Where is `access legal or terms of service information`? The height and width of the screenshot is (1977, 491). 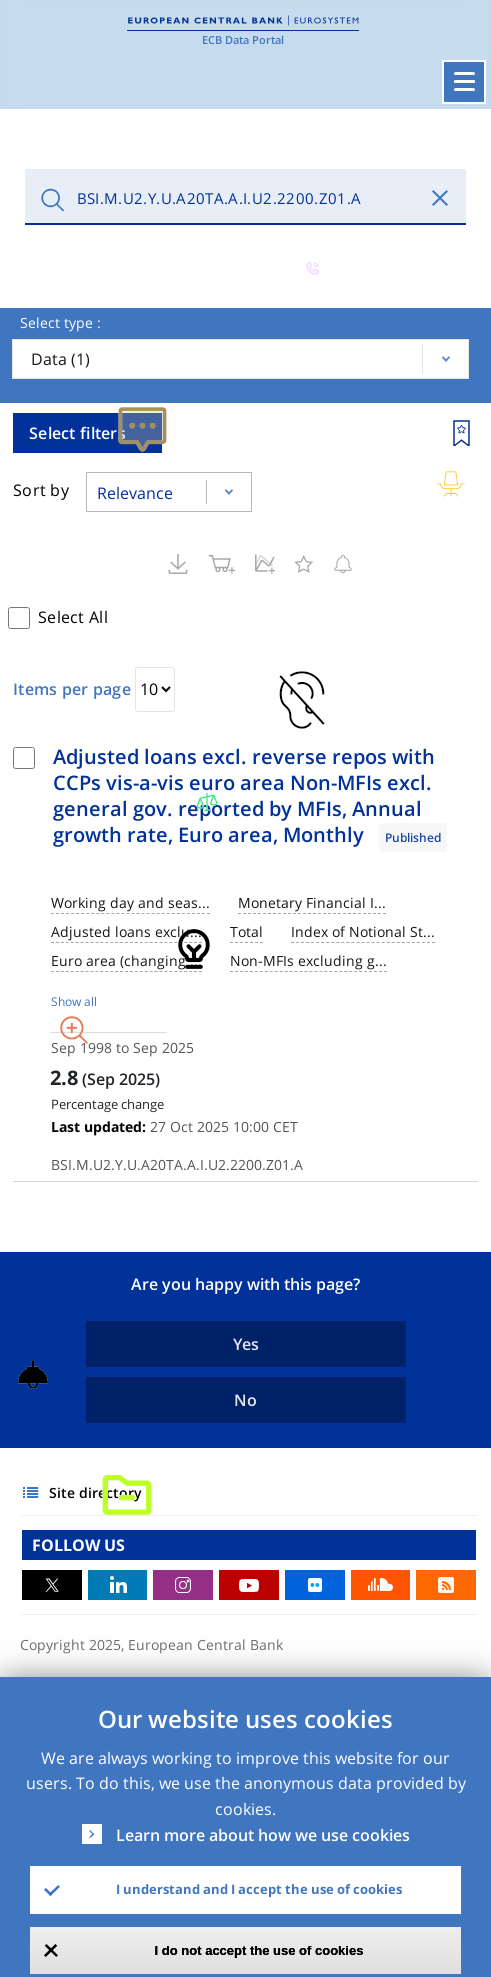
access legal or terms of service information is located at coordinates (207, 802).